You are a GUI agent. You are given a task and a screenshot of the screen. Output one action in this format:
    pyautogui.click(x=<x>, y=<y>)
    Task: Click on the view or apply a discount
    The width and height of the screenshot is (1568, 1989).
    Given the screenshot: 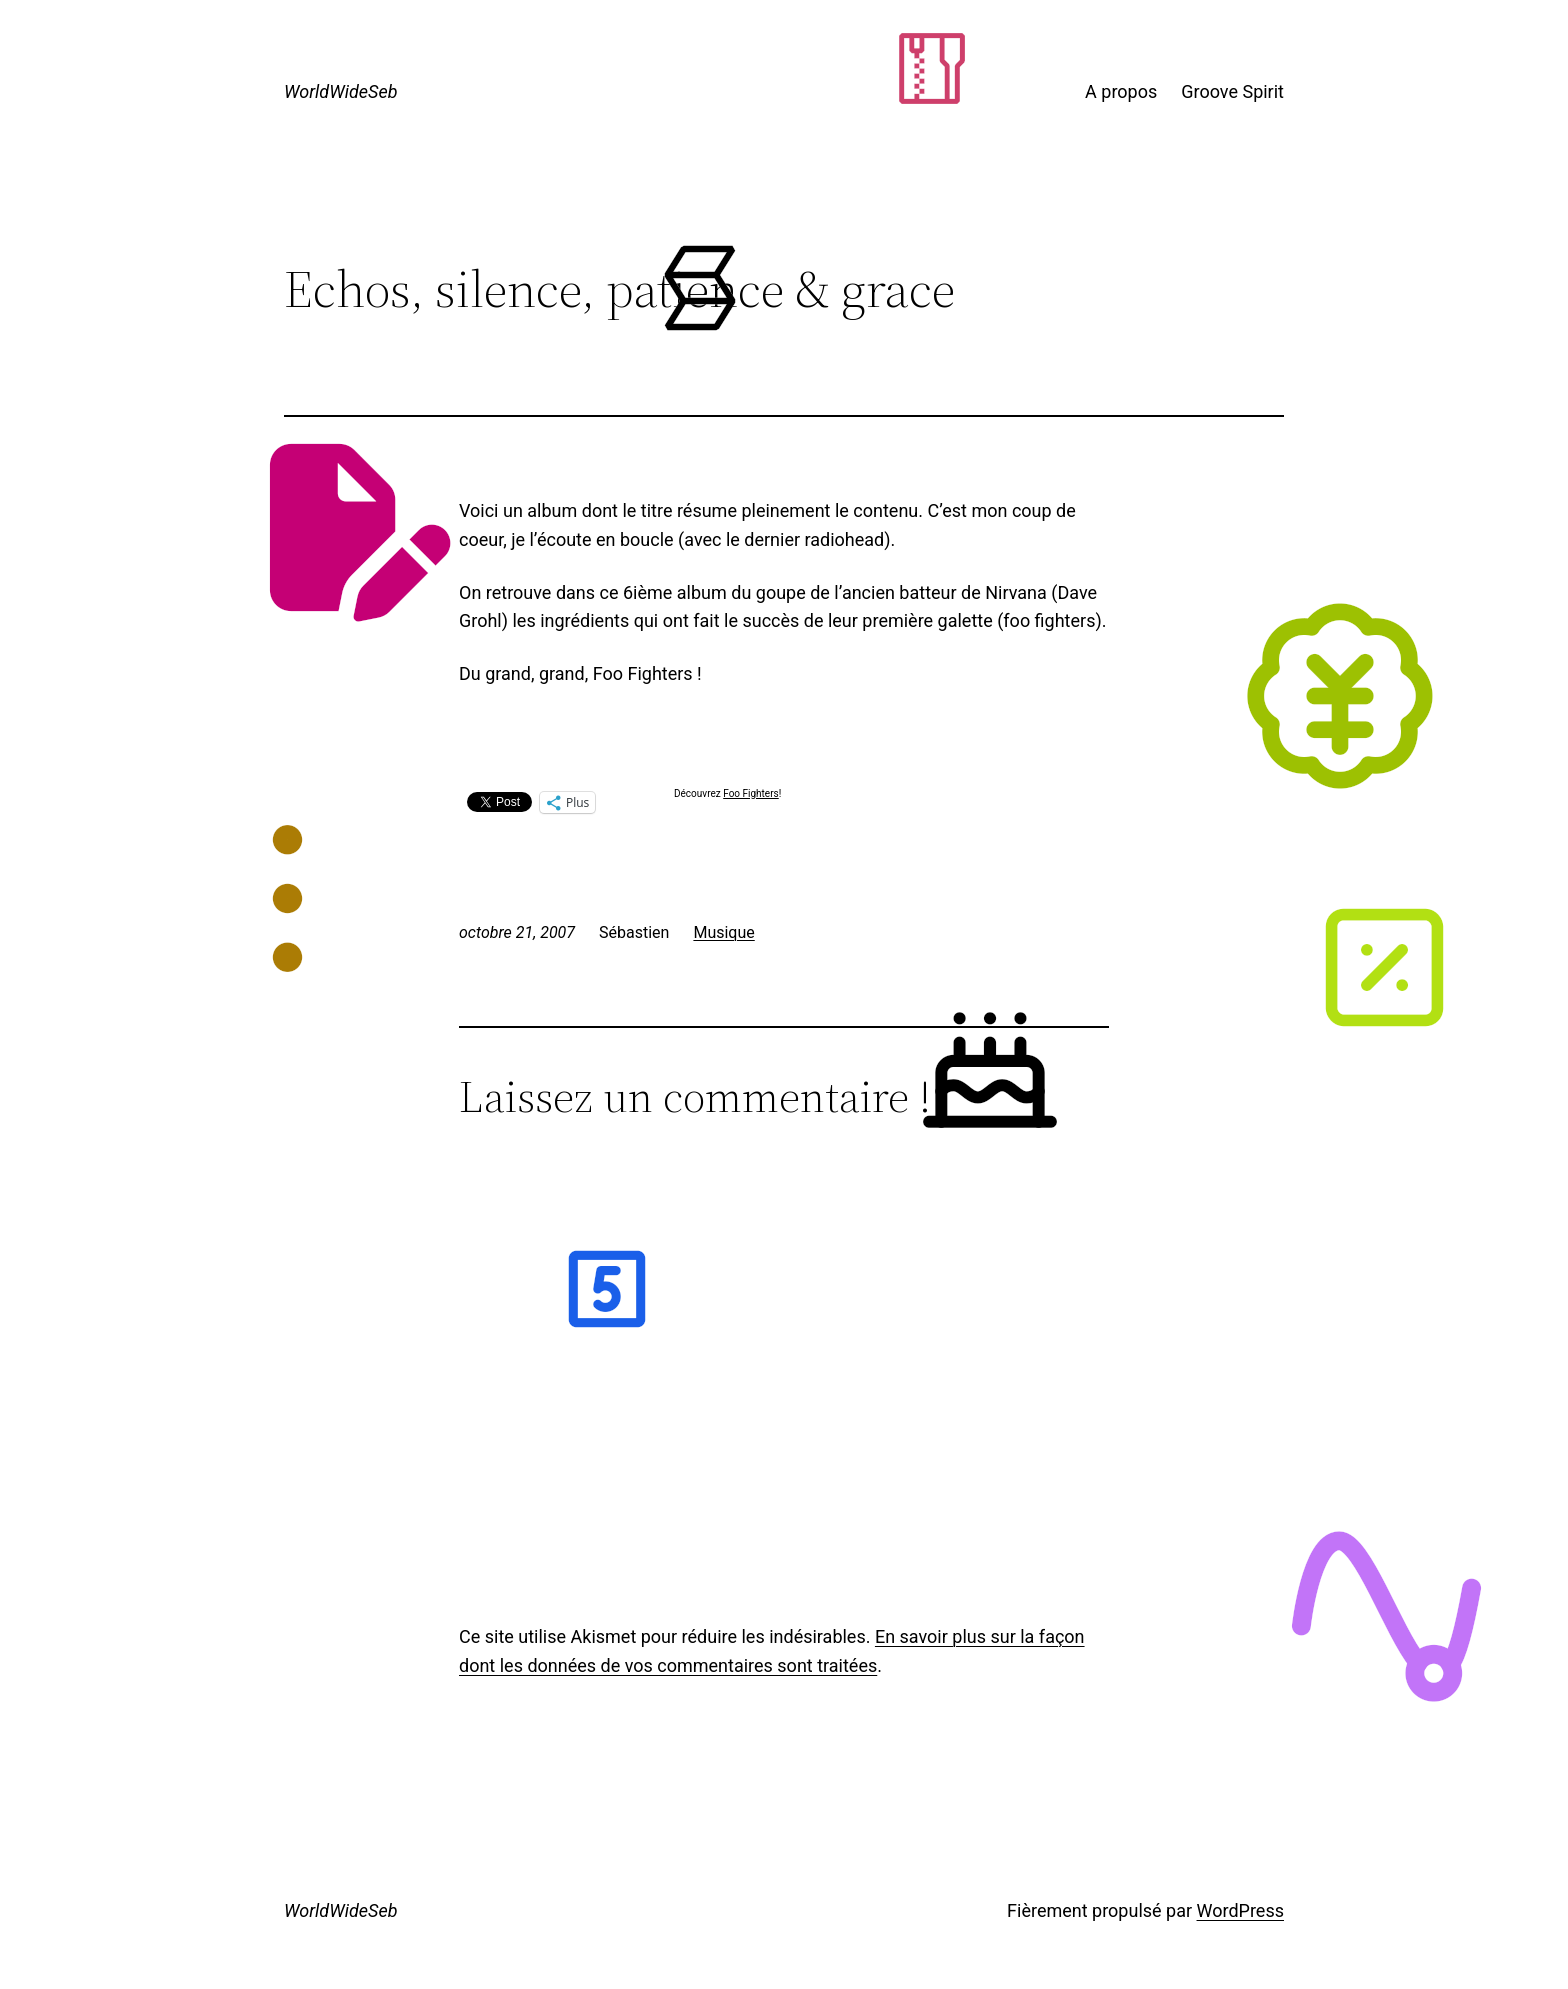 What is the action you would take?
    pyautogui.click(x=1384, y=967)
    